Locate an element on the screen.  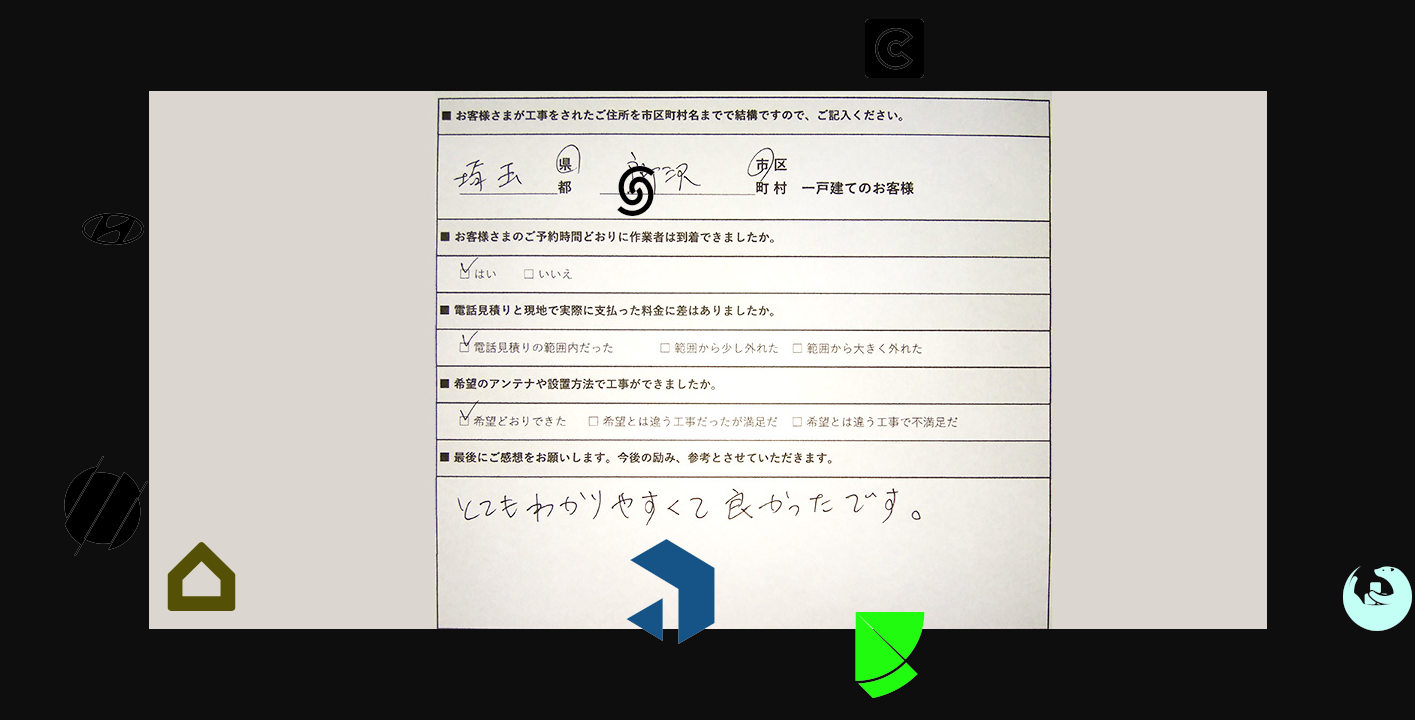
linuxserver.io project logo is located at coordinates (1377, 598).